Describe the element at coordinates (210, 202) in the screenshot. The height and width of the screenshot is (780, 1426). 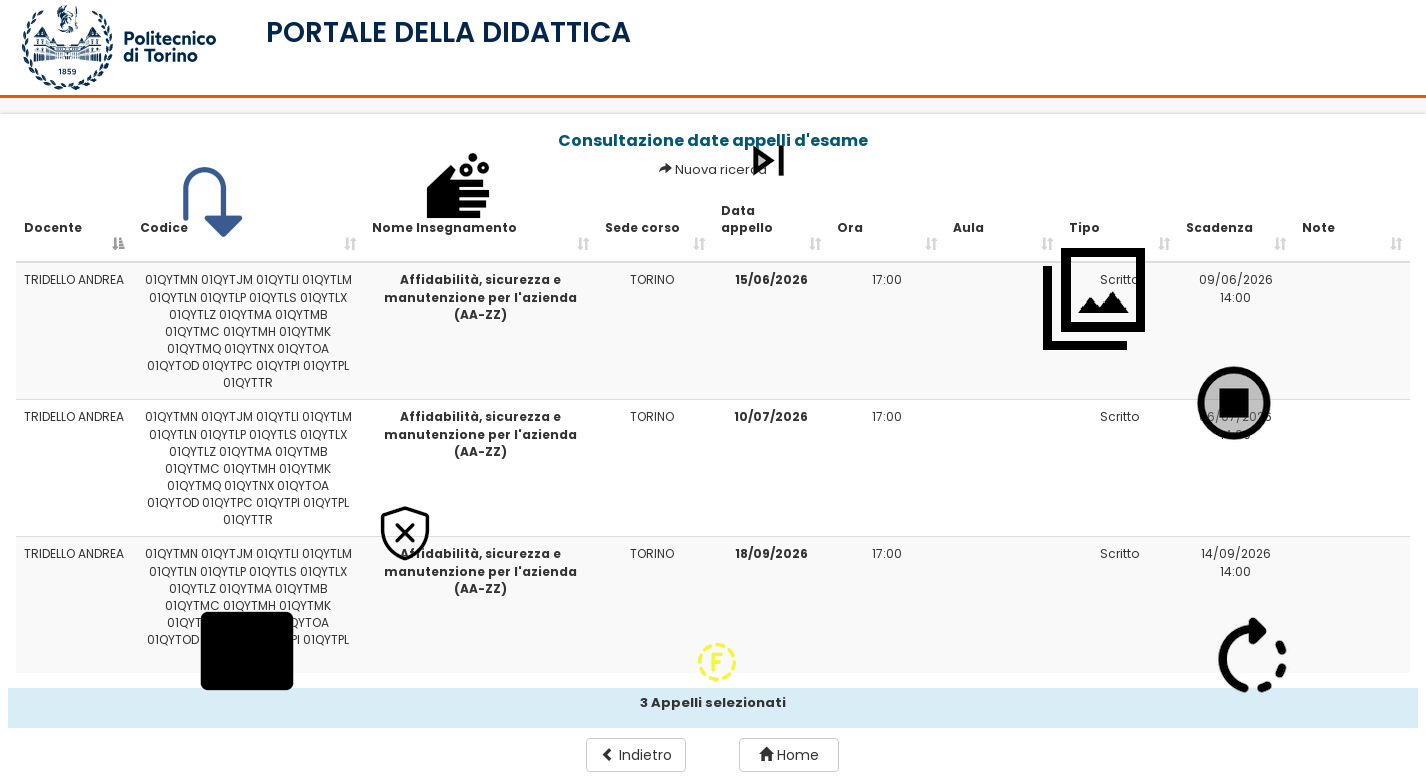
I see `redo or repeat last action` at that location.